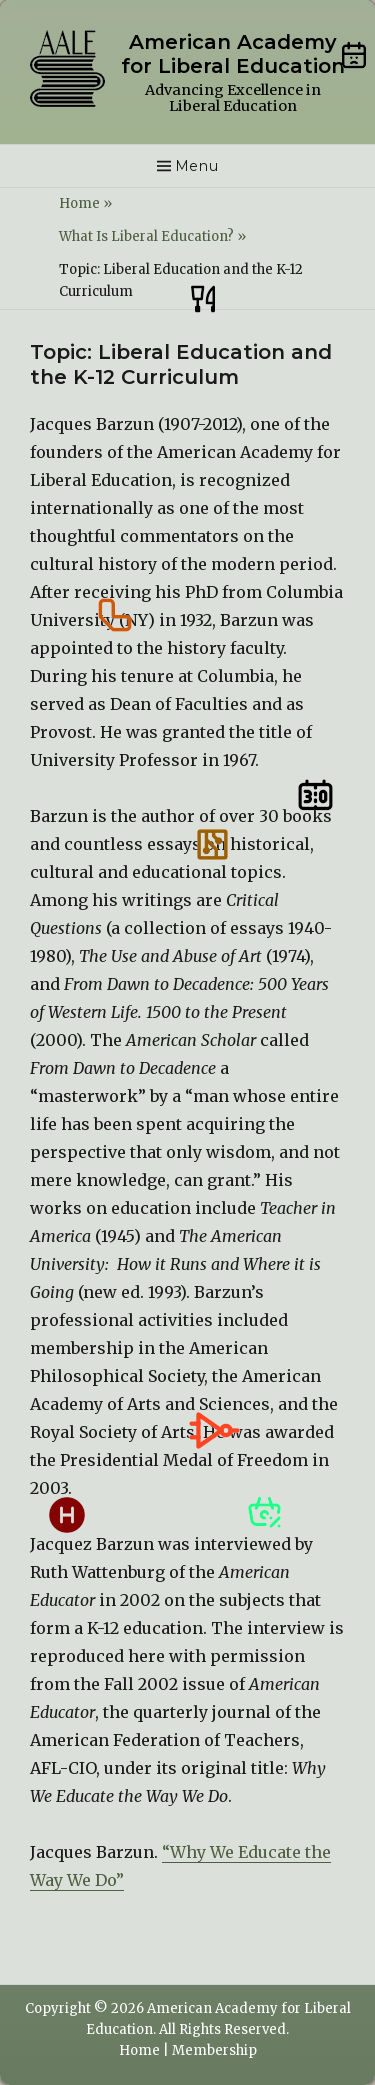  What do you see at coordinates (214, 1430) in the screenshot?
I see `represents a logic NOT gate in circuit design` at bounding box center [214, 1430].